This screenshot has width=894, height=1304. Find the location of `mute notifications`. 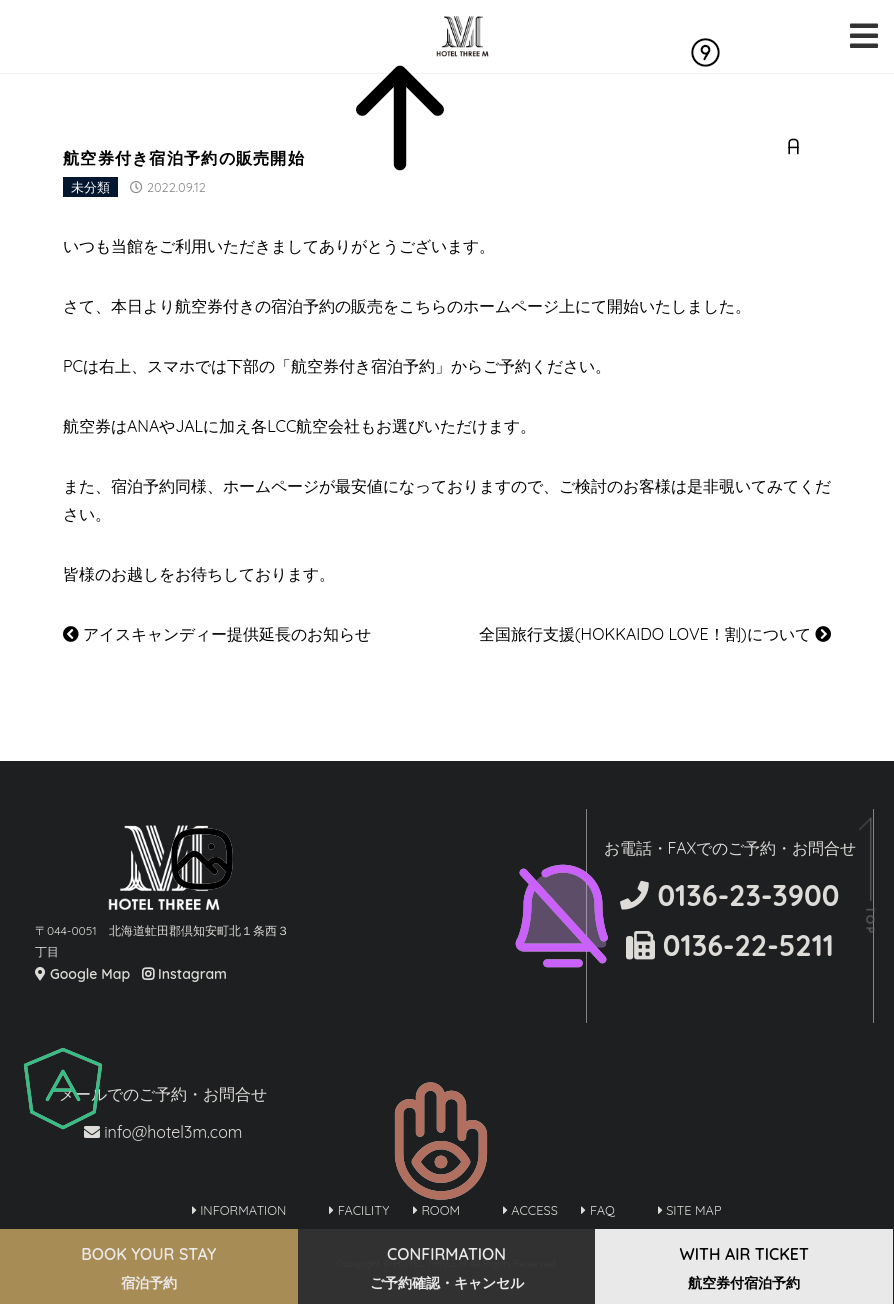

mute notifications is located at coordinates (563, 916).